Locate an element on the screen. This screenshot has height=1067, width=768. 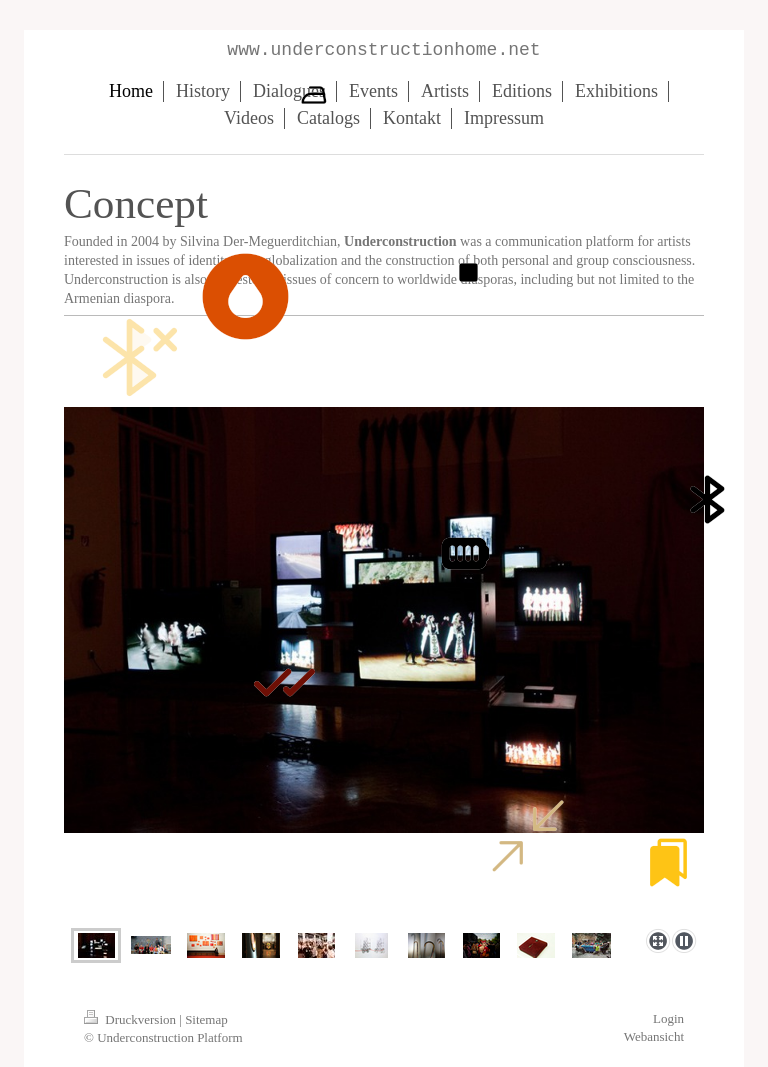
bluetooth is disabled or turned off is located at coordinates (135, 357).